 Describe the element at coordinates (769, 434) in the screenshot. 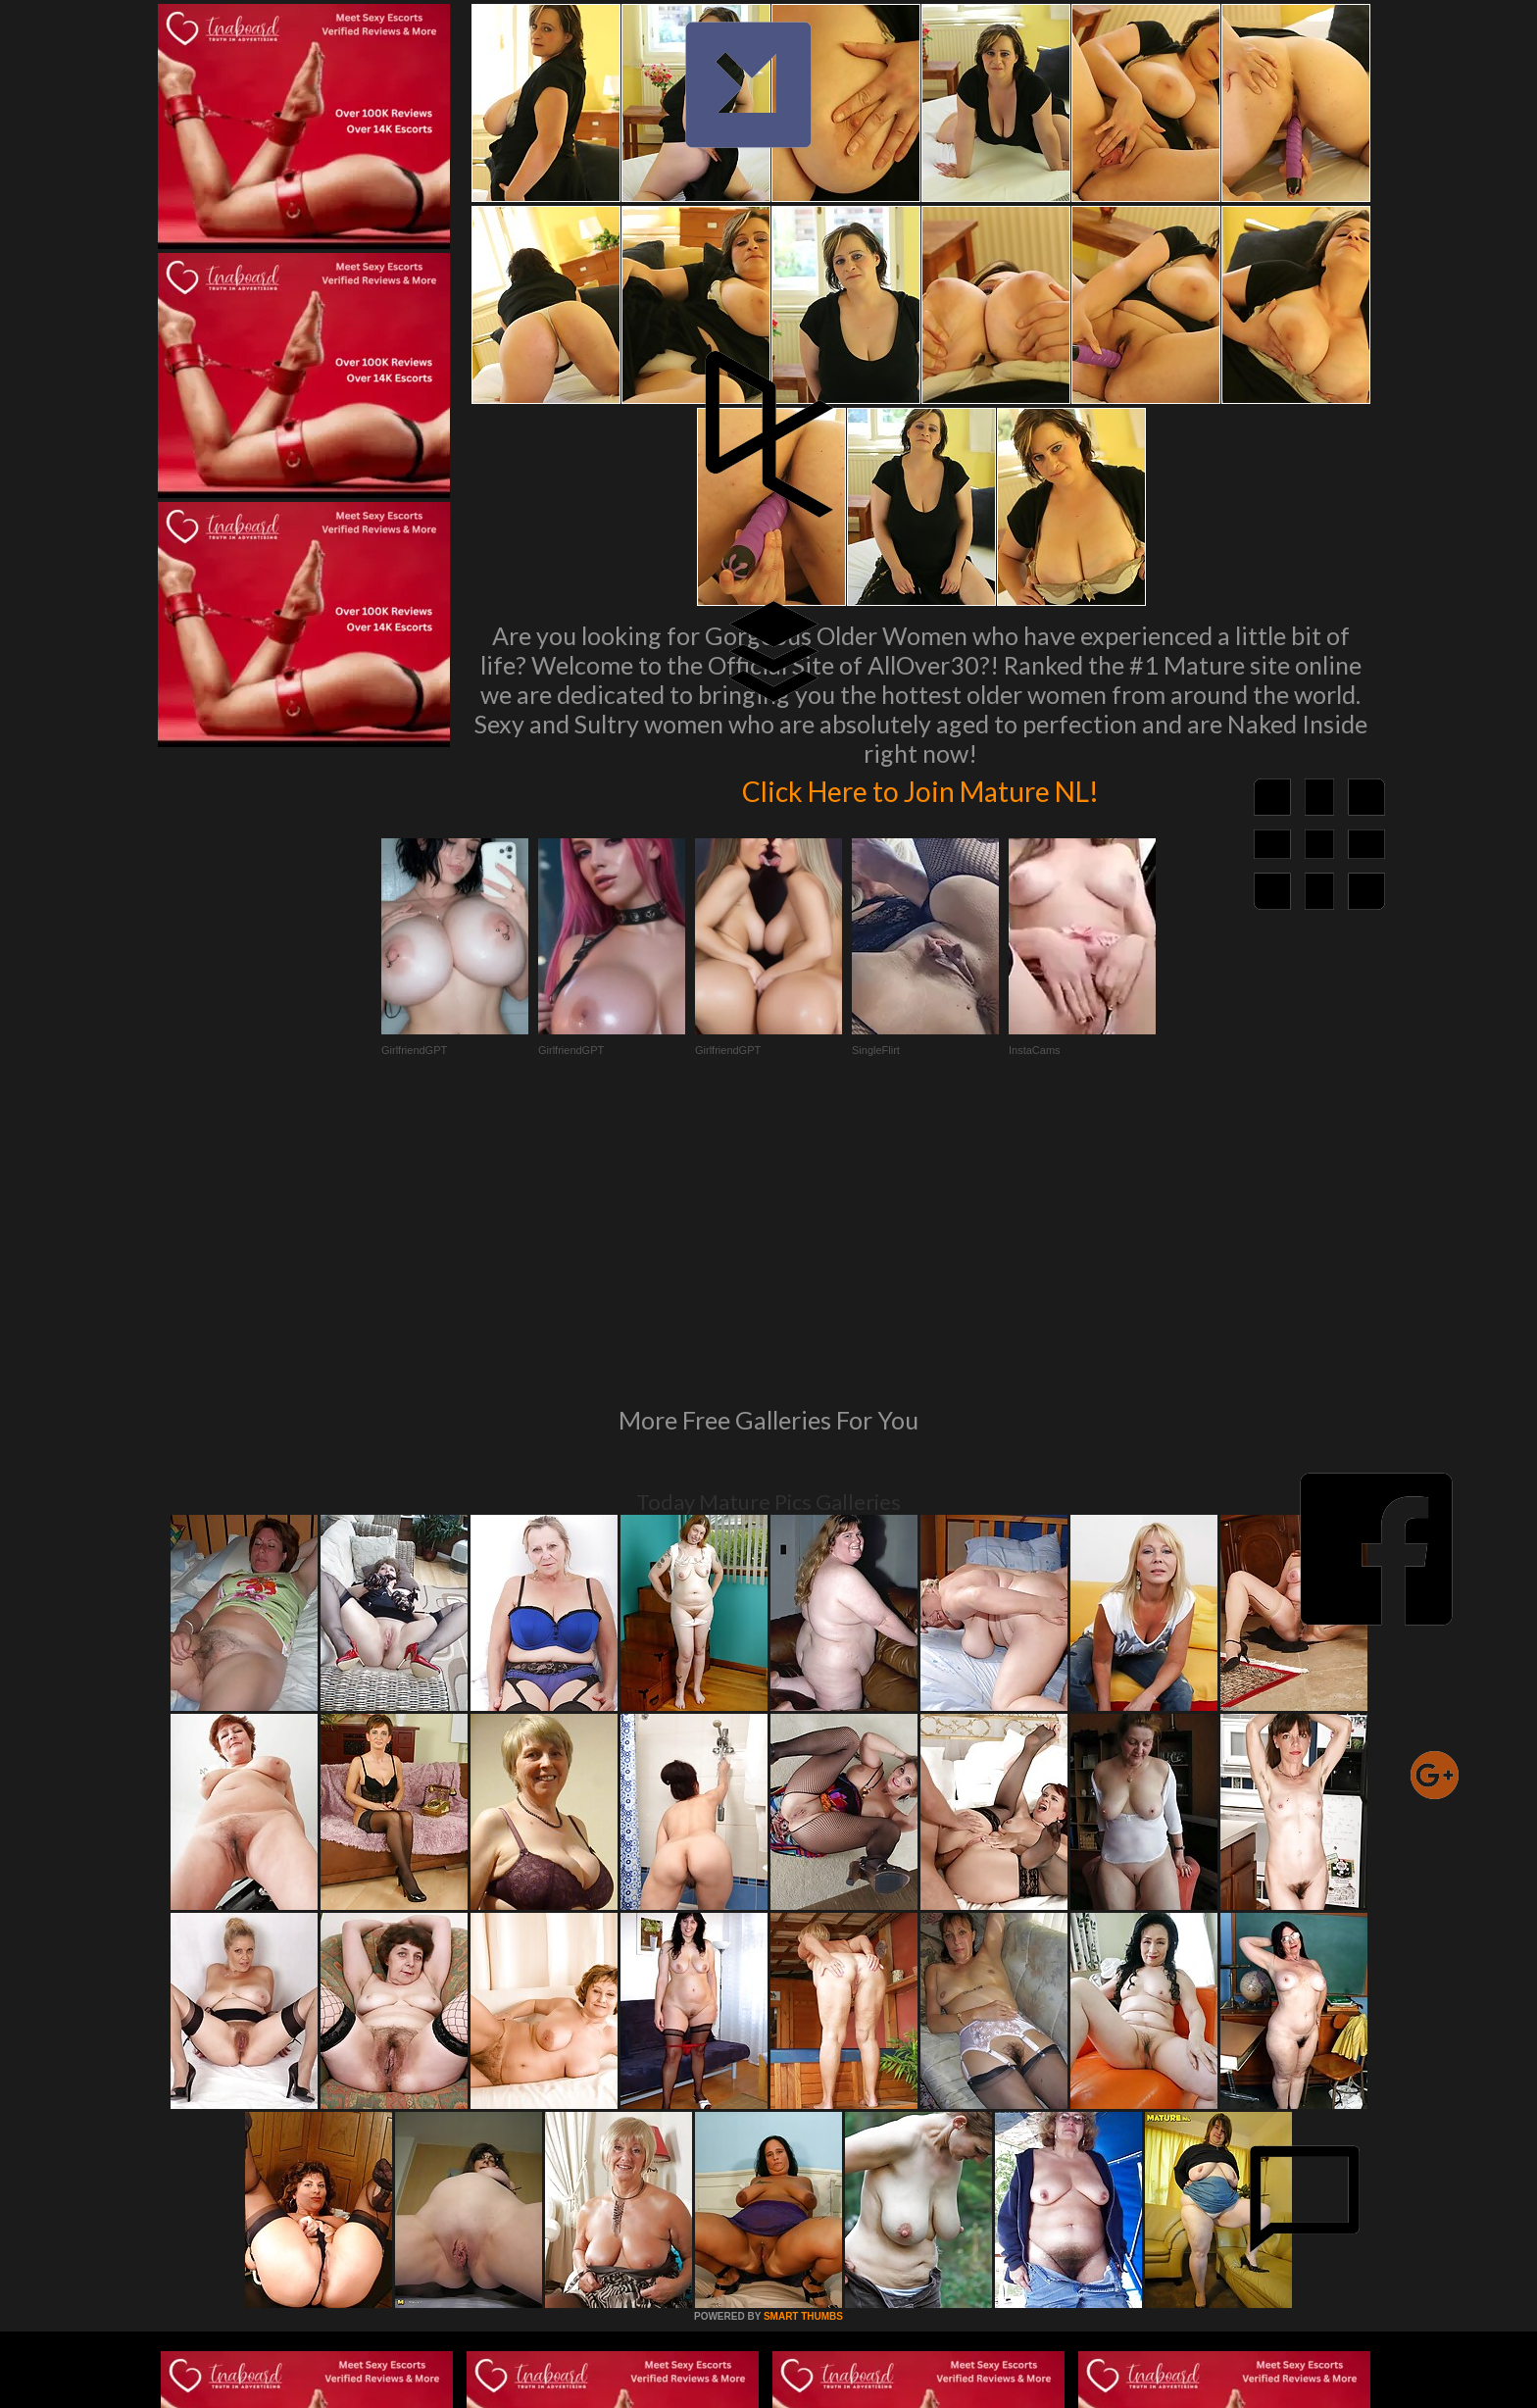

I see `open the DataCamp app` at that location.